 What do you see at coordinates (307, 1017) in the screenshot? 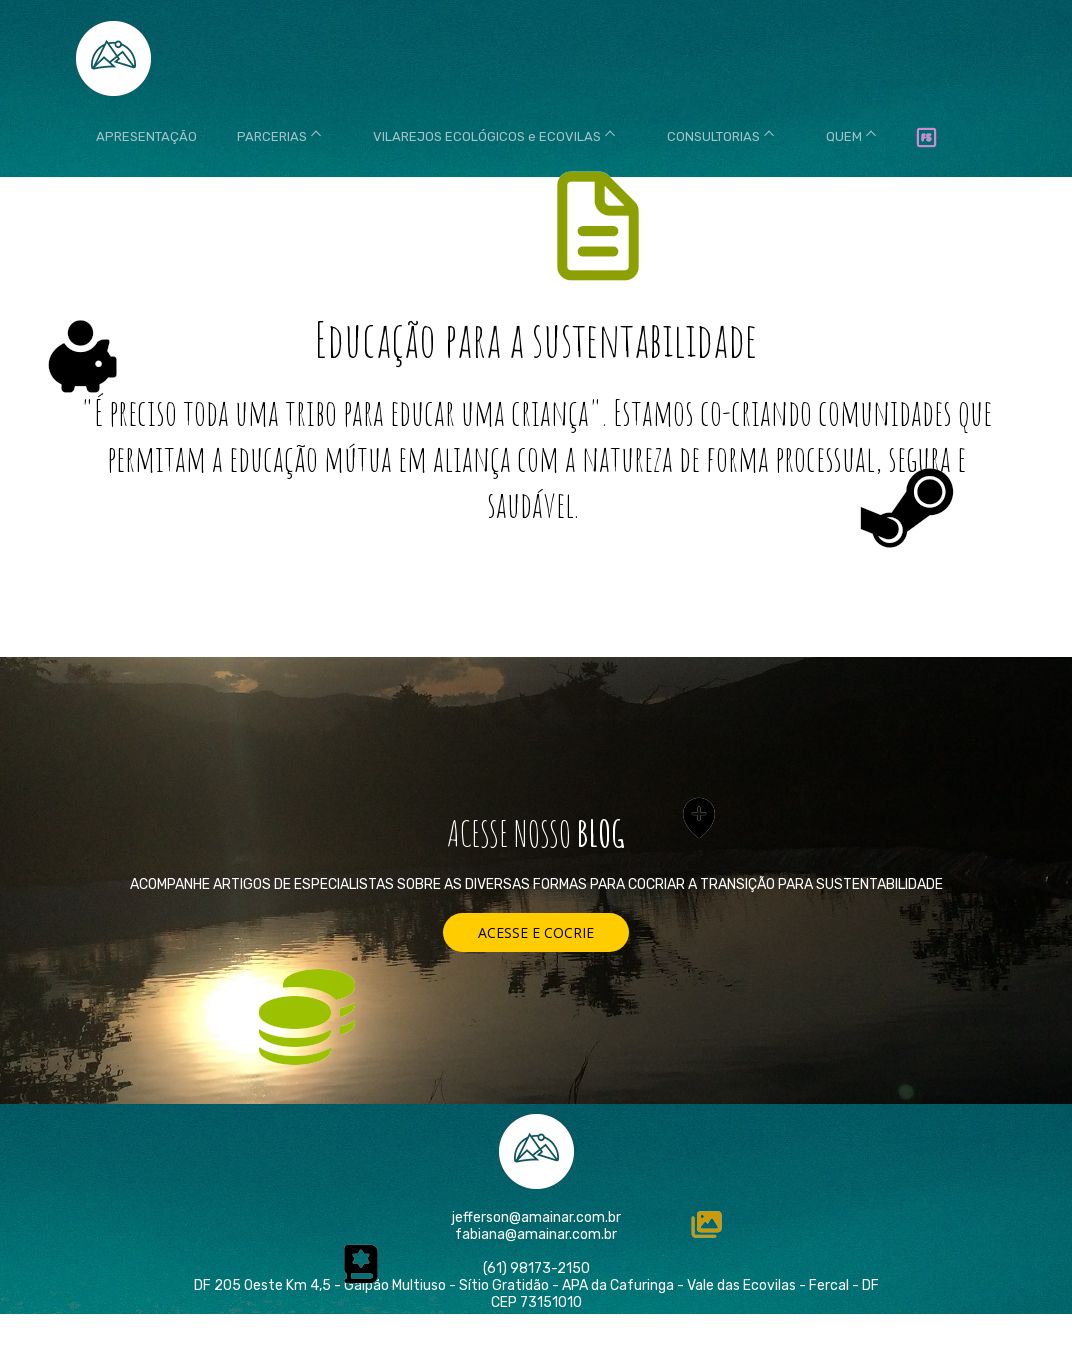
I see `view your coin balance or currency` at bounding box center [307, 1017].